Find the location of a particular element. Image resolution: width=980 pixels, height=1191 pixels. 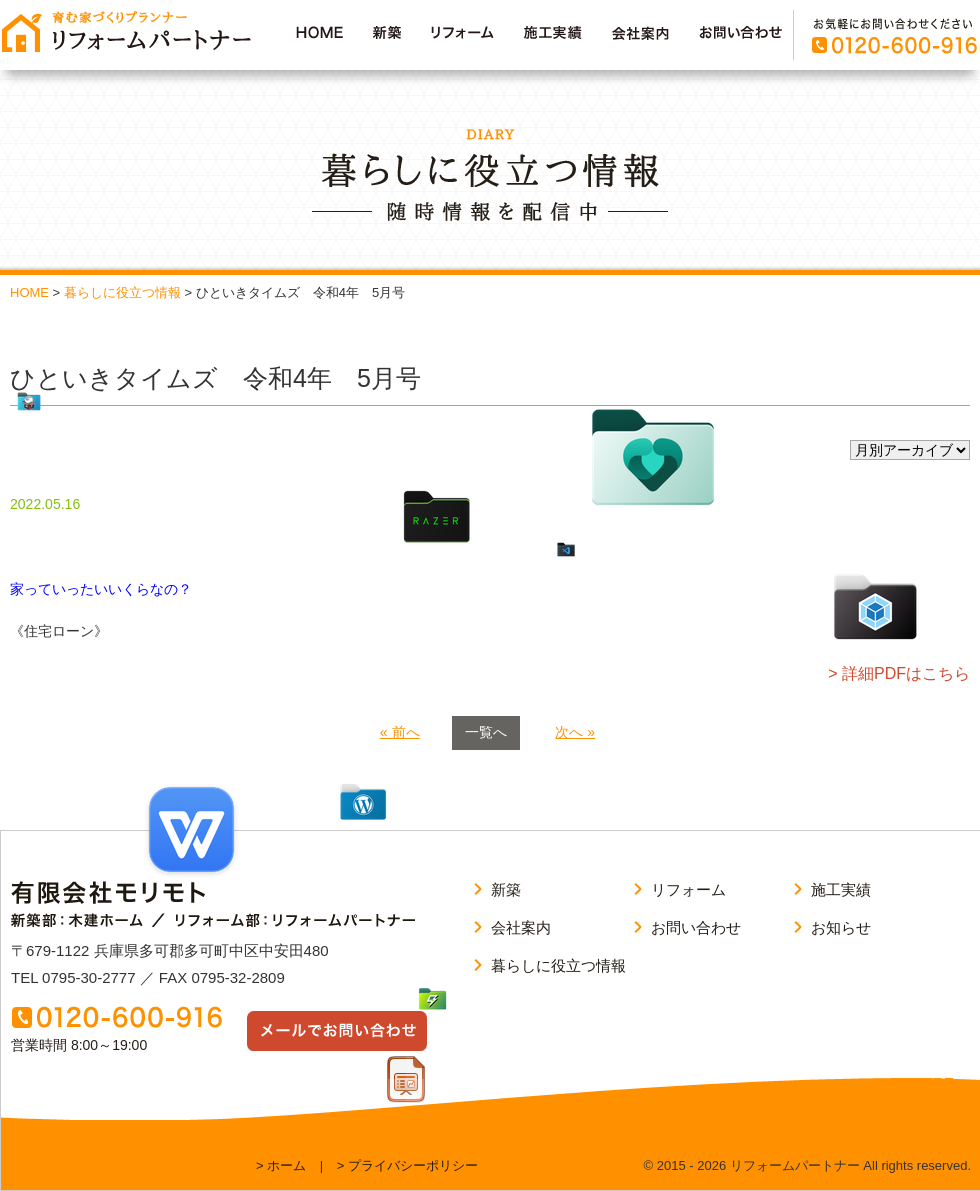

open your GameJolt games folder is located at coordinates (432, 999).